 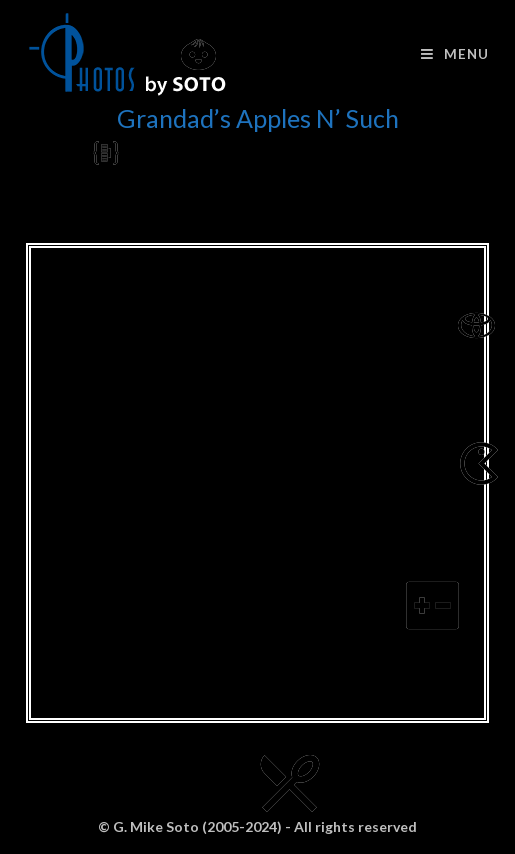 What do you see at coordinates (106, 153) in the screenshot?
I see `TypeORM logo - an object-relational mapping framework for TypeScript/JavaScript` at bounding box center [106, 153].